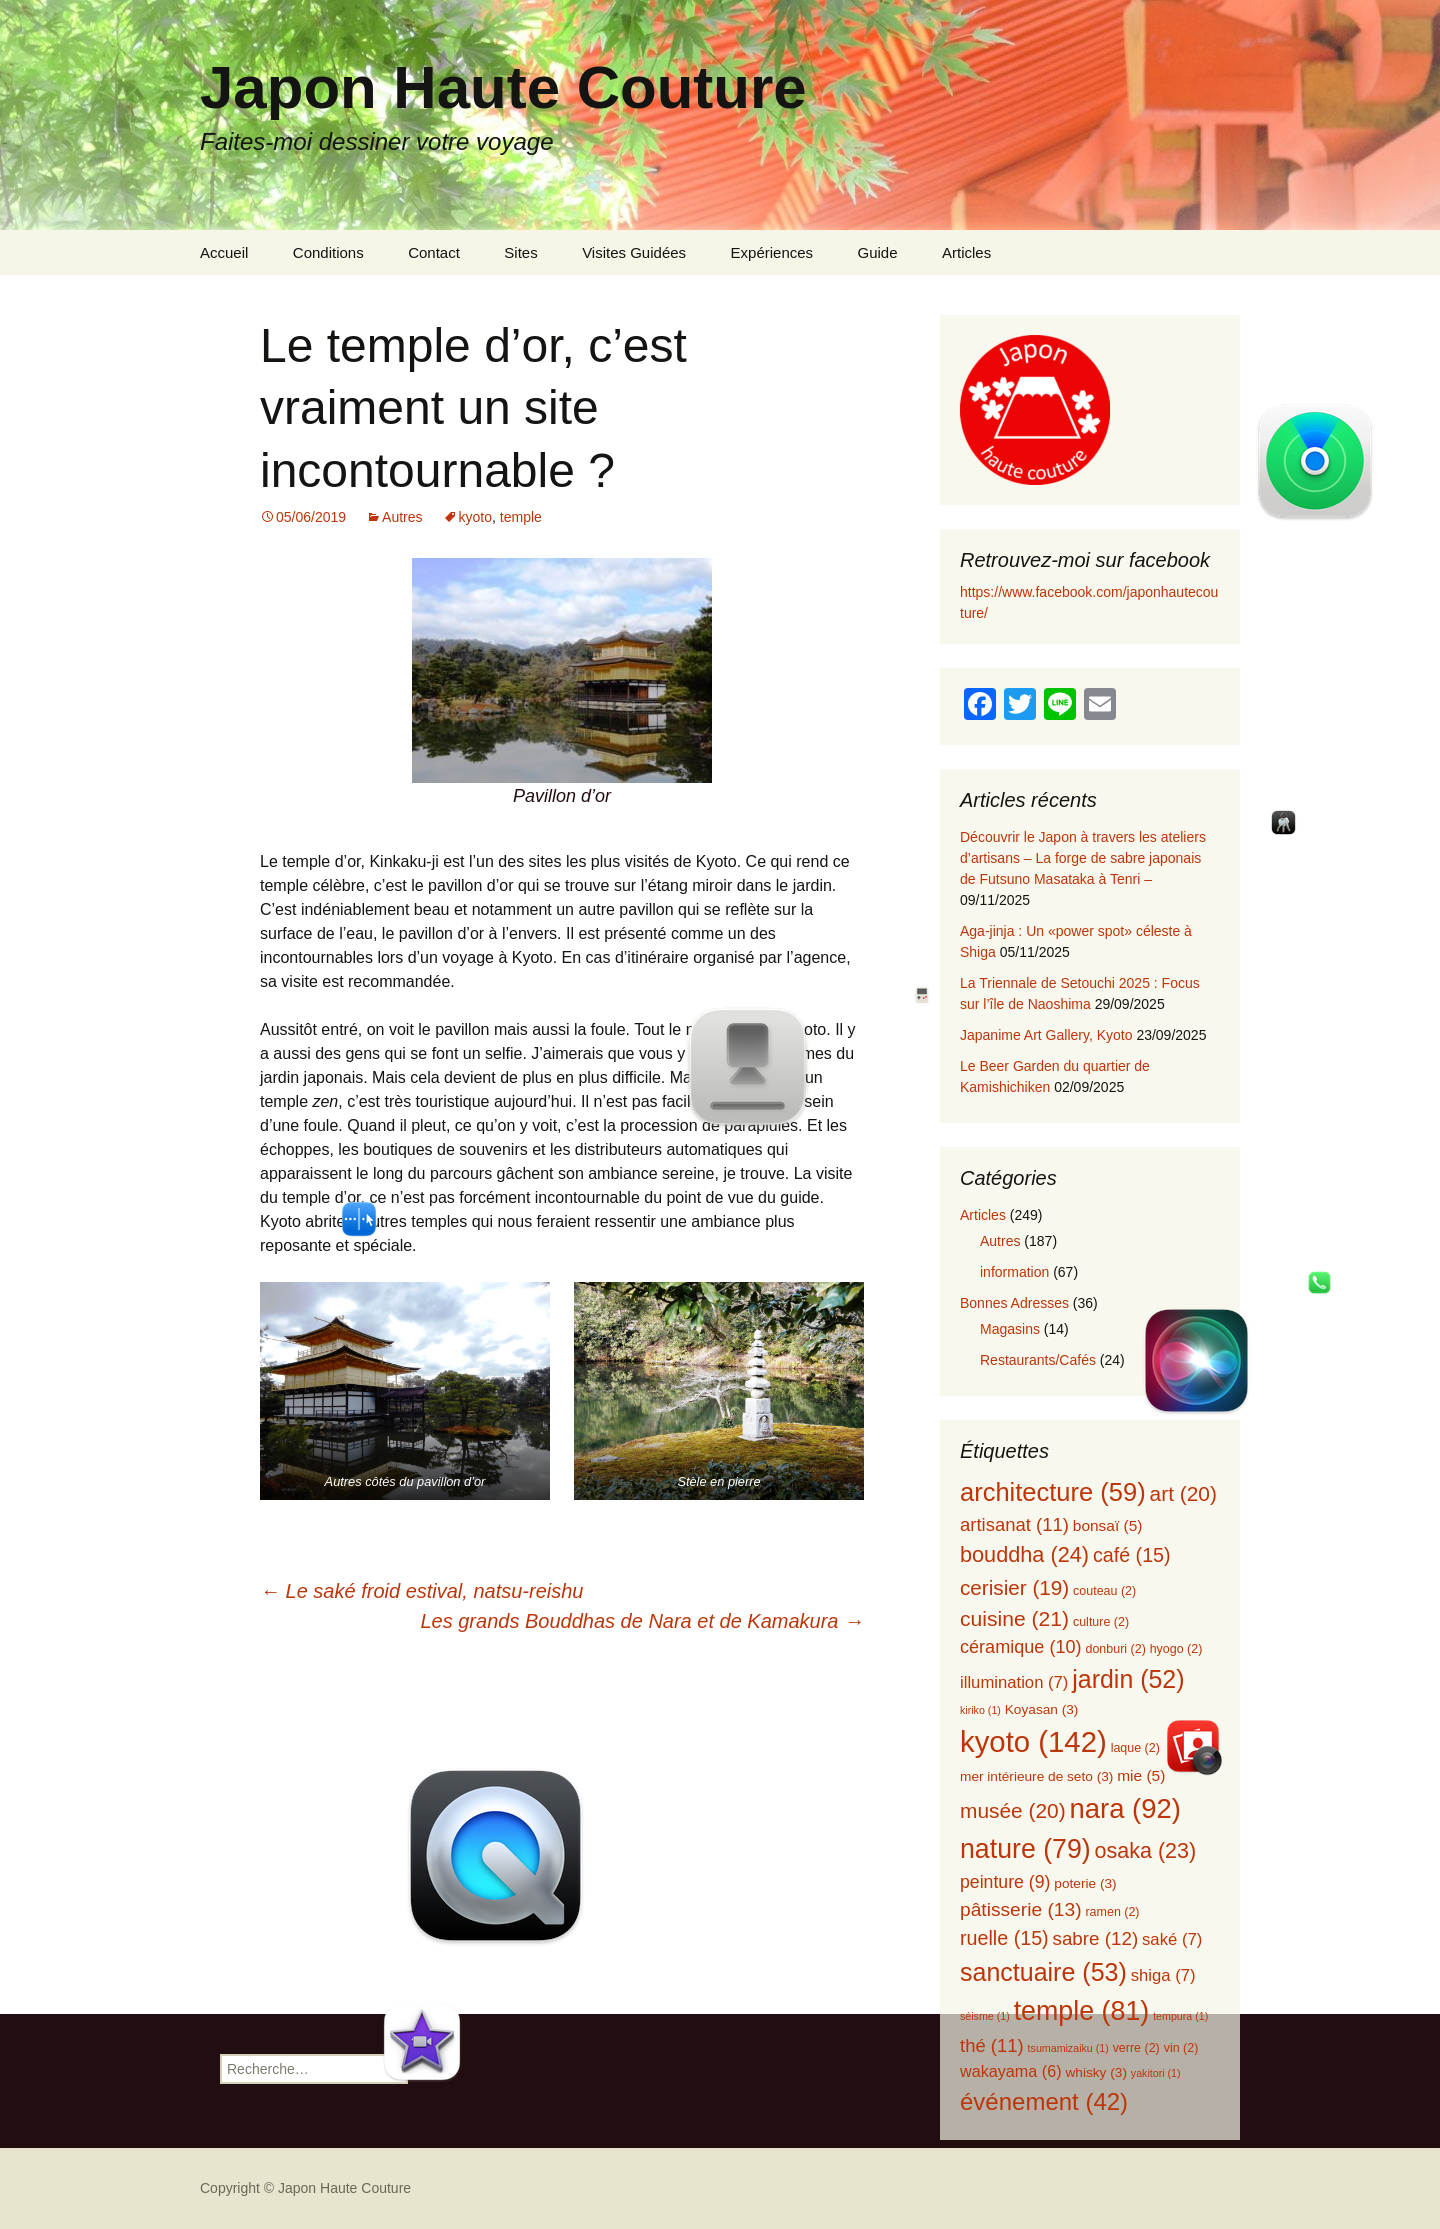  Describe the element at coordinates (495, 1855) in the screenshot. I see `open QuickTime Player to watch videos` at that location.